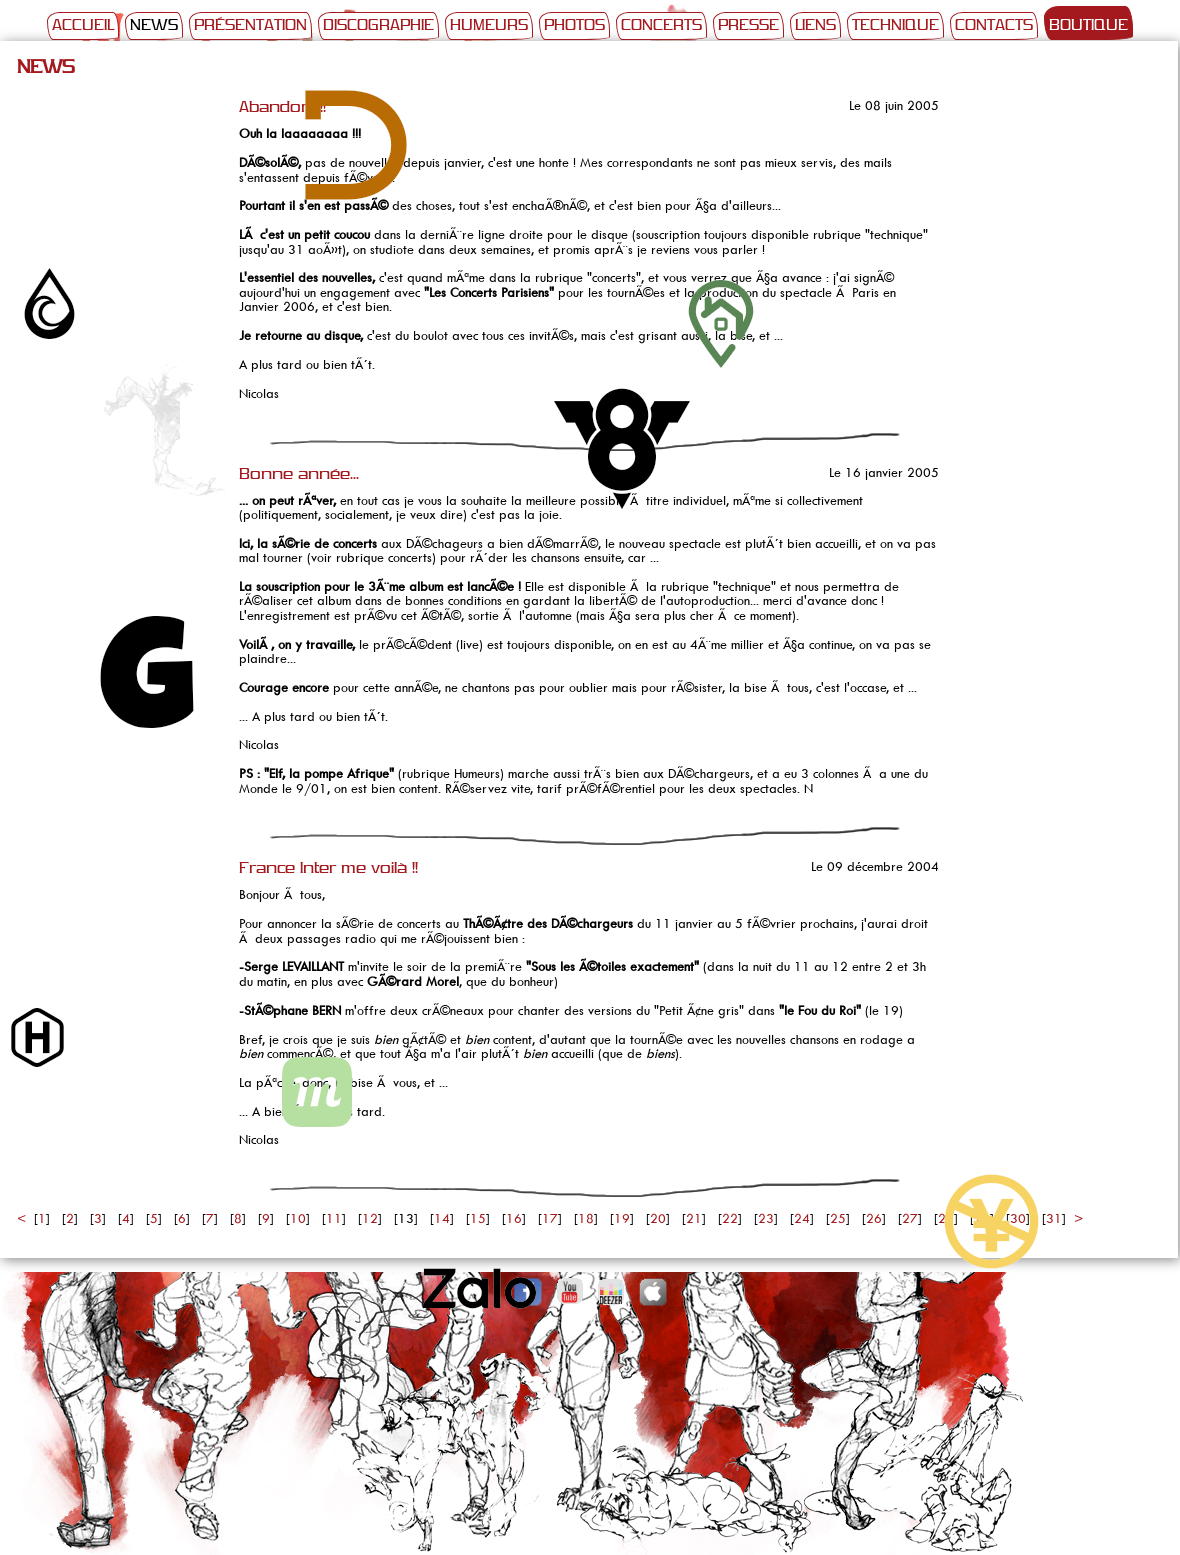 This screenshot has height=1555, width=1180. What do you see at coordinates (721, 324) in the screenshot?
I see `open the Zingat real estate app` at bounding box center [721, 324].